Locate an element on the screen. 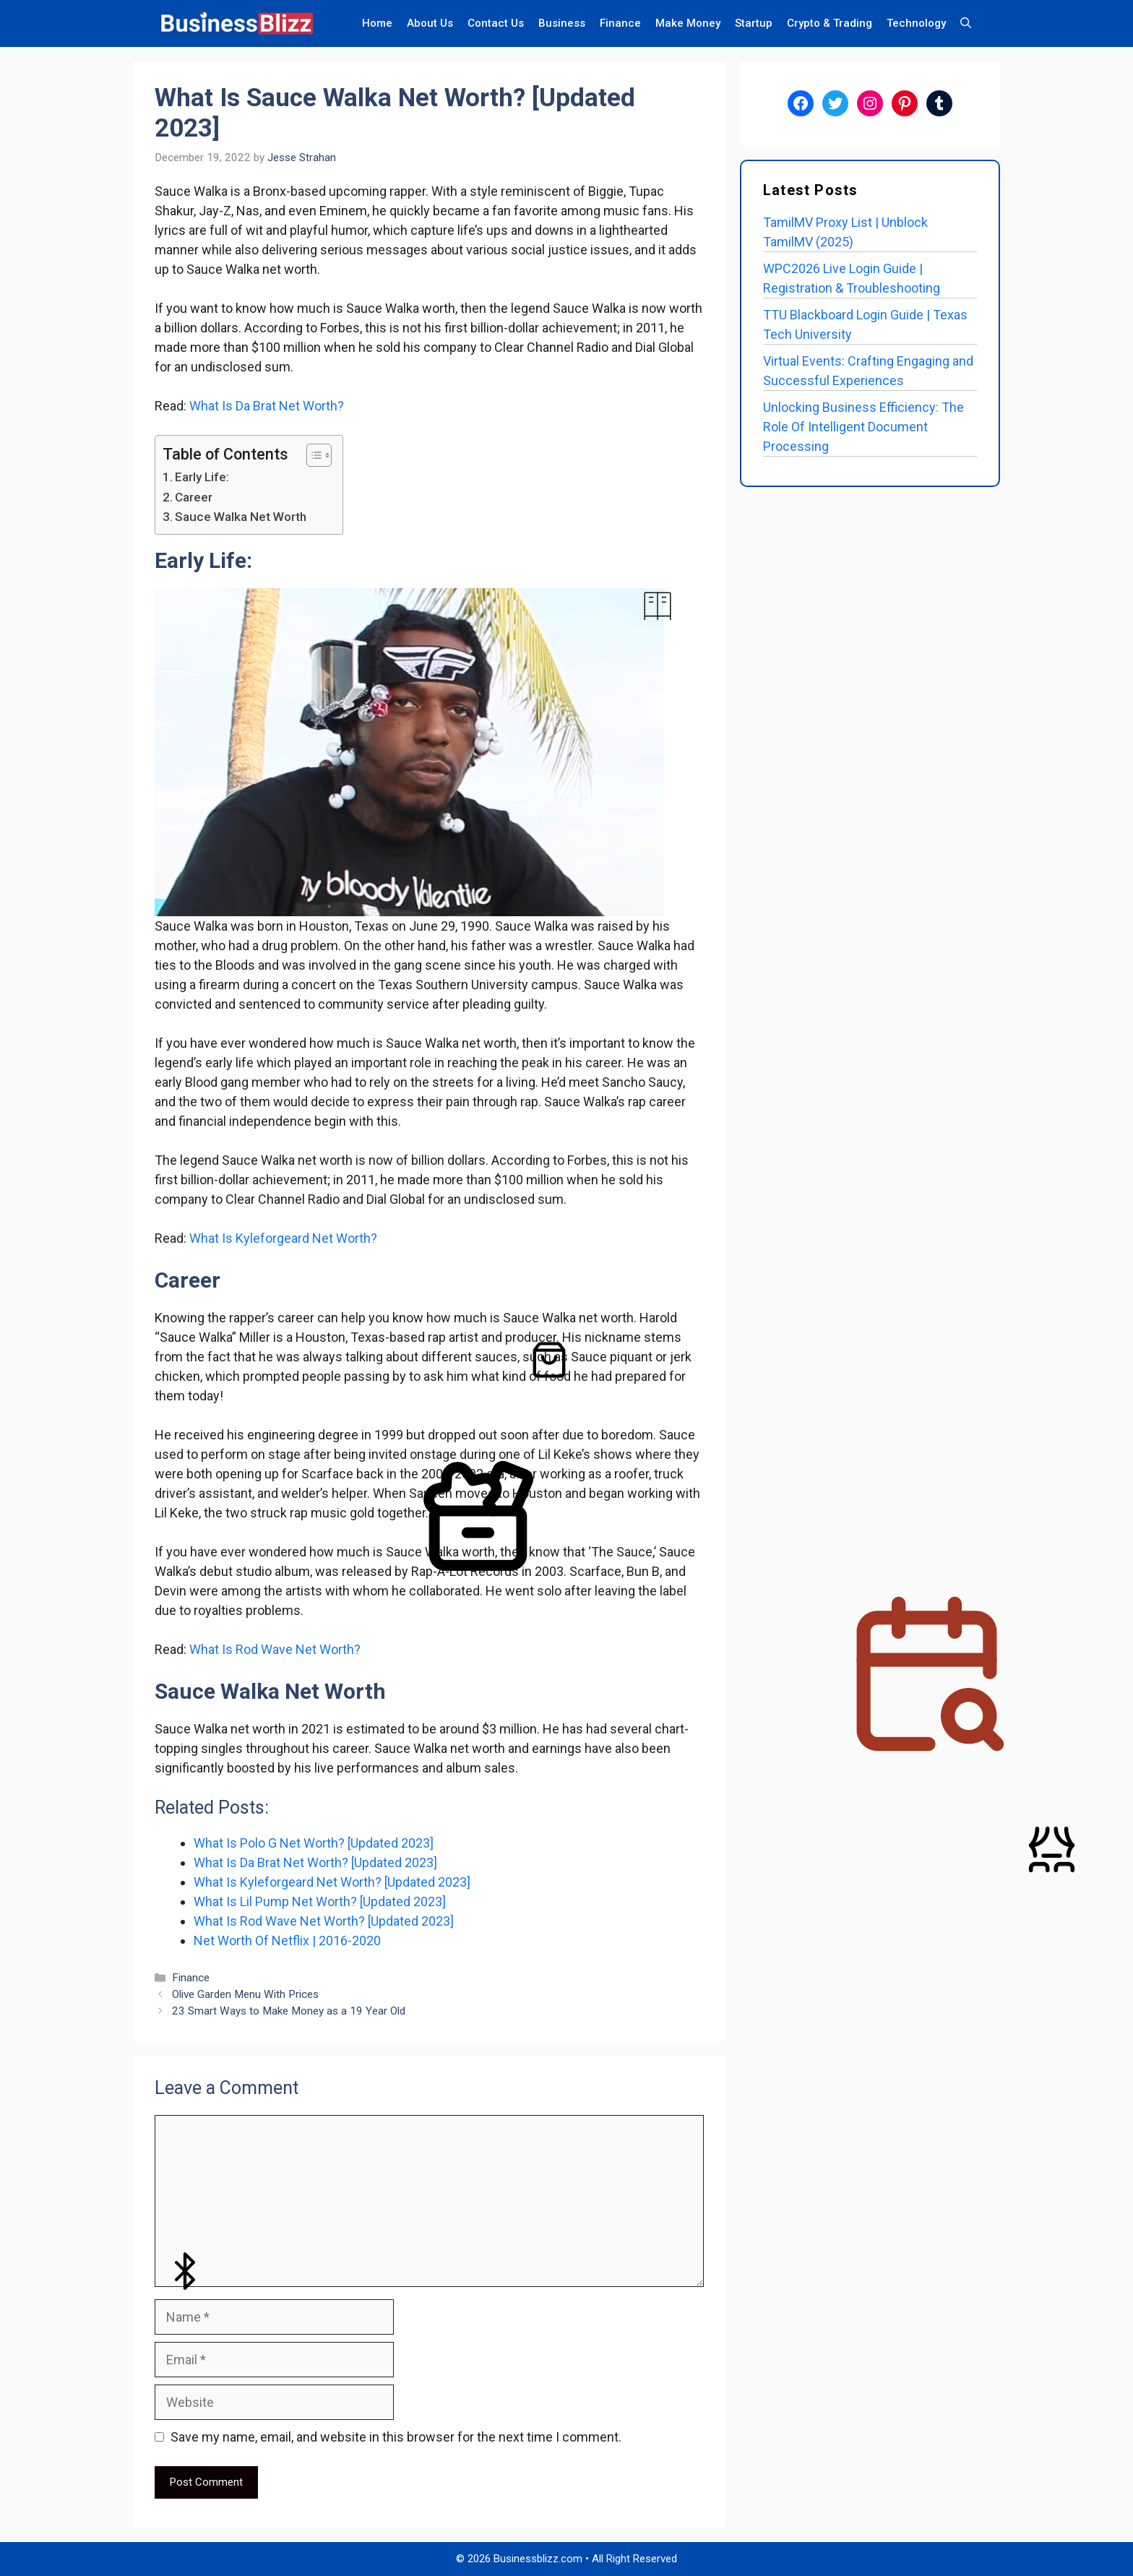 The image size is (1133, 2576). access theater or cinema listings is located at coordinates (1051, 1849).